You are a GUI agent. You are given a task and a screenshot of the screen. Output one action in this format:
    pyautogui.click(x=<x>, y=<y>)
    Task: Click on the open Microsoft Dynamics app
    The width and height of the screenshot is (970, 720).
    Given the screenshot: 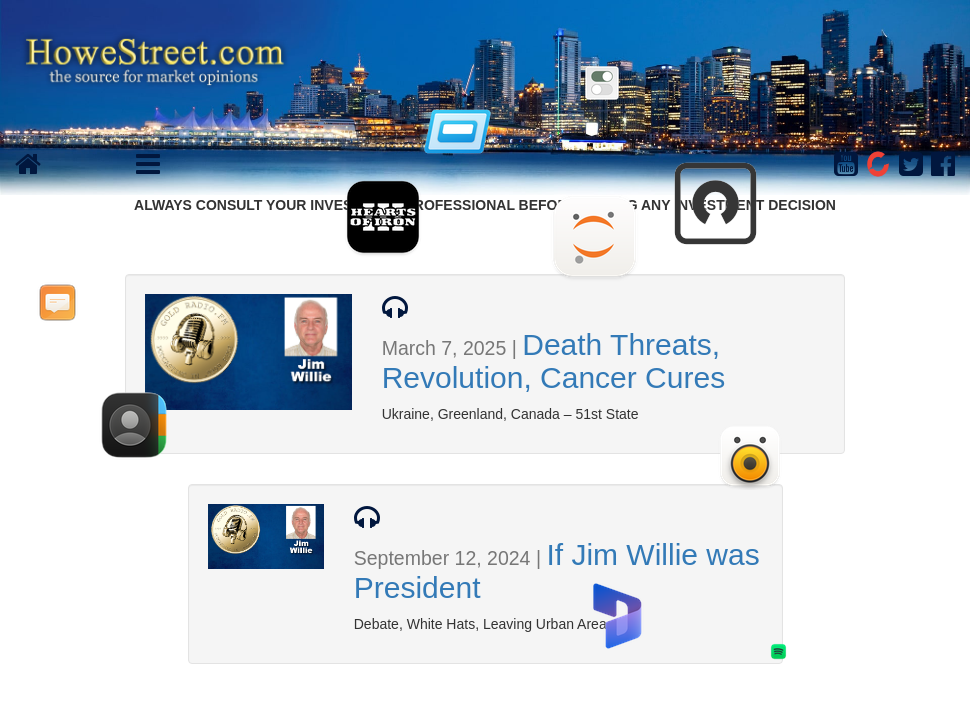 What is the action you would take?
    pyautogui.click(x=618, y=616)
    